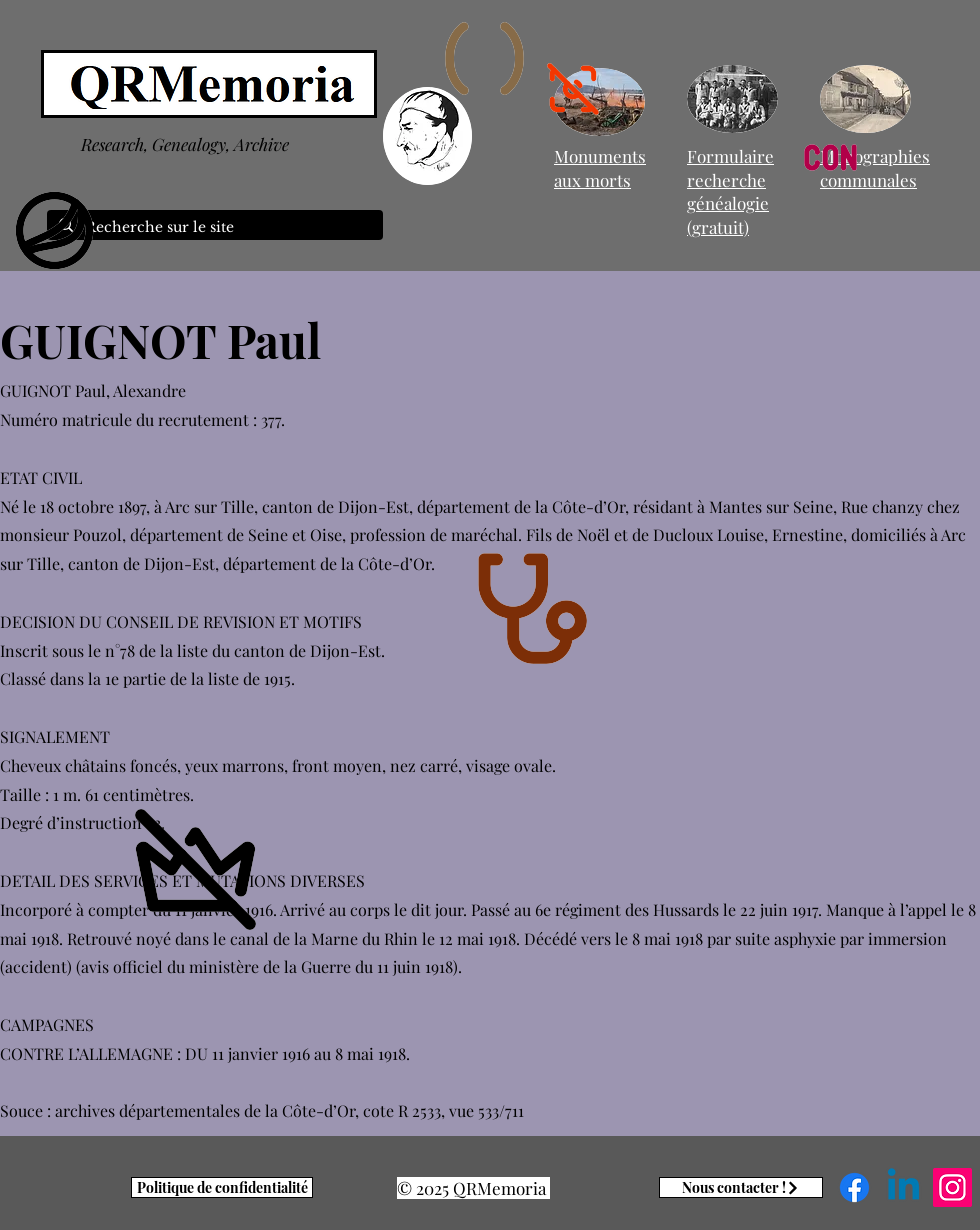  I want to click on pepsi brand logo, so click(54, 230).